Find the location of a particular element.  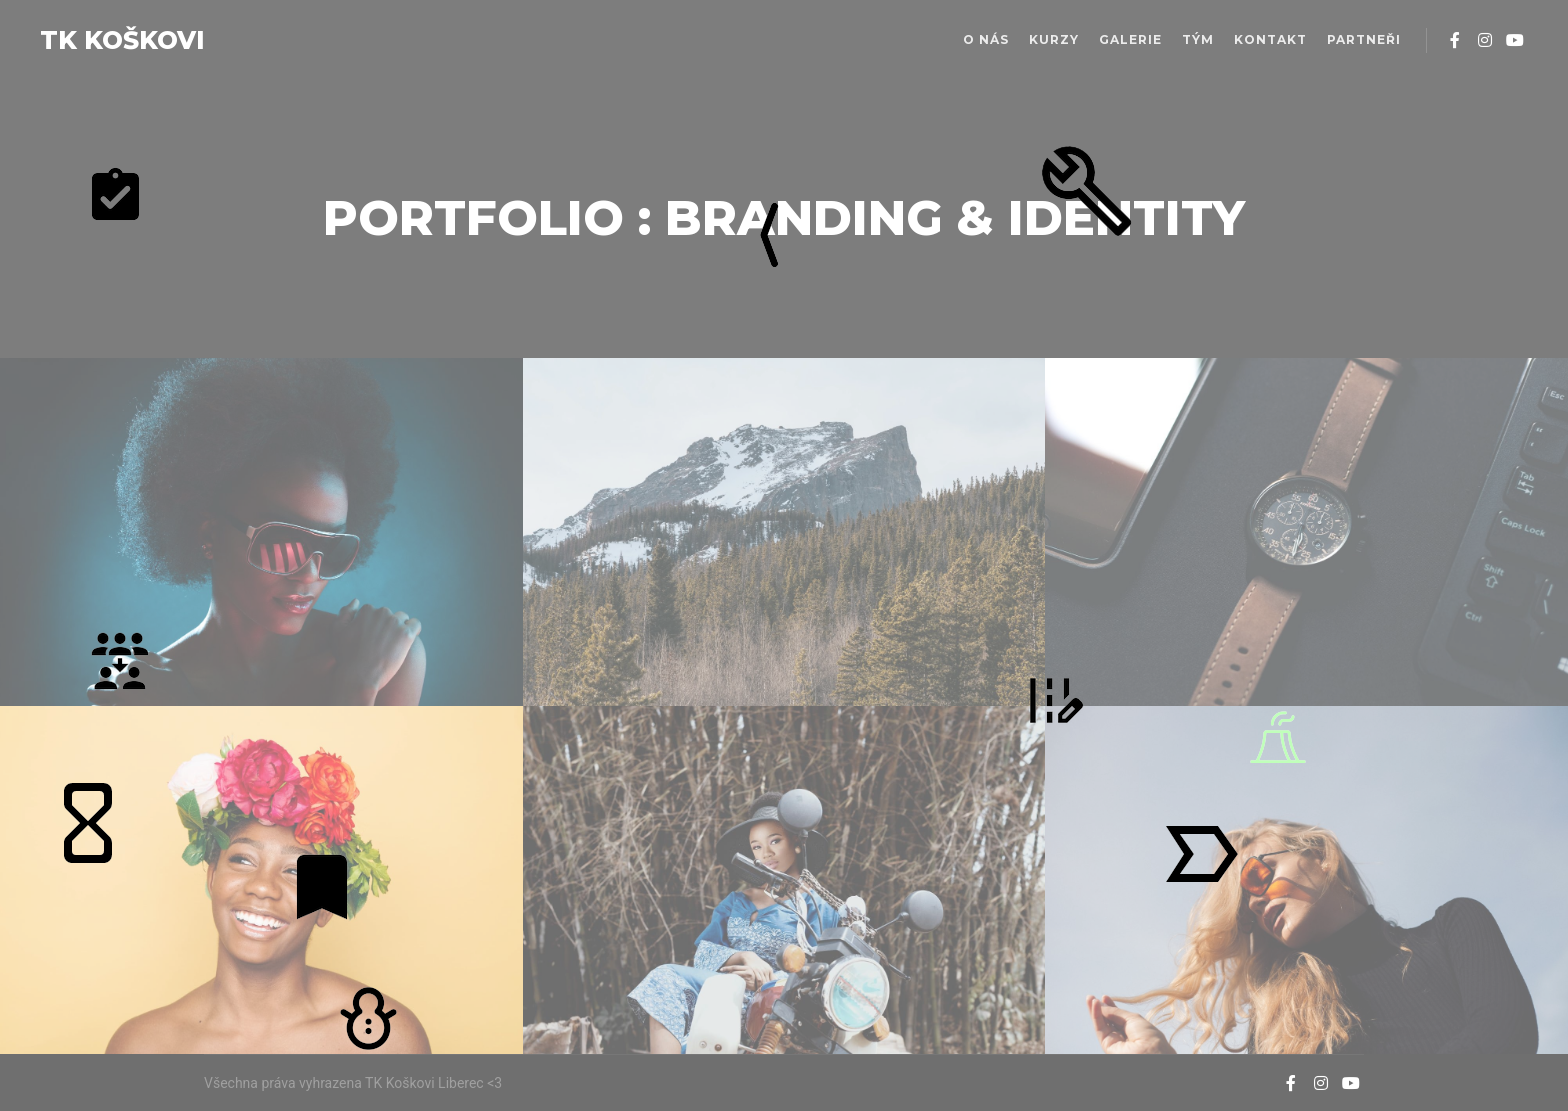

access settings or configuration options is located at coordinates (1087, 191).